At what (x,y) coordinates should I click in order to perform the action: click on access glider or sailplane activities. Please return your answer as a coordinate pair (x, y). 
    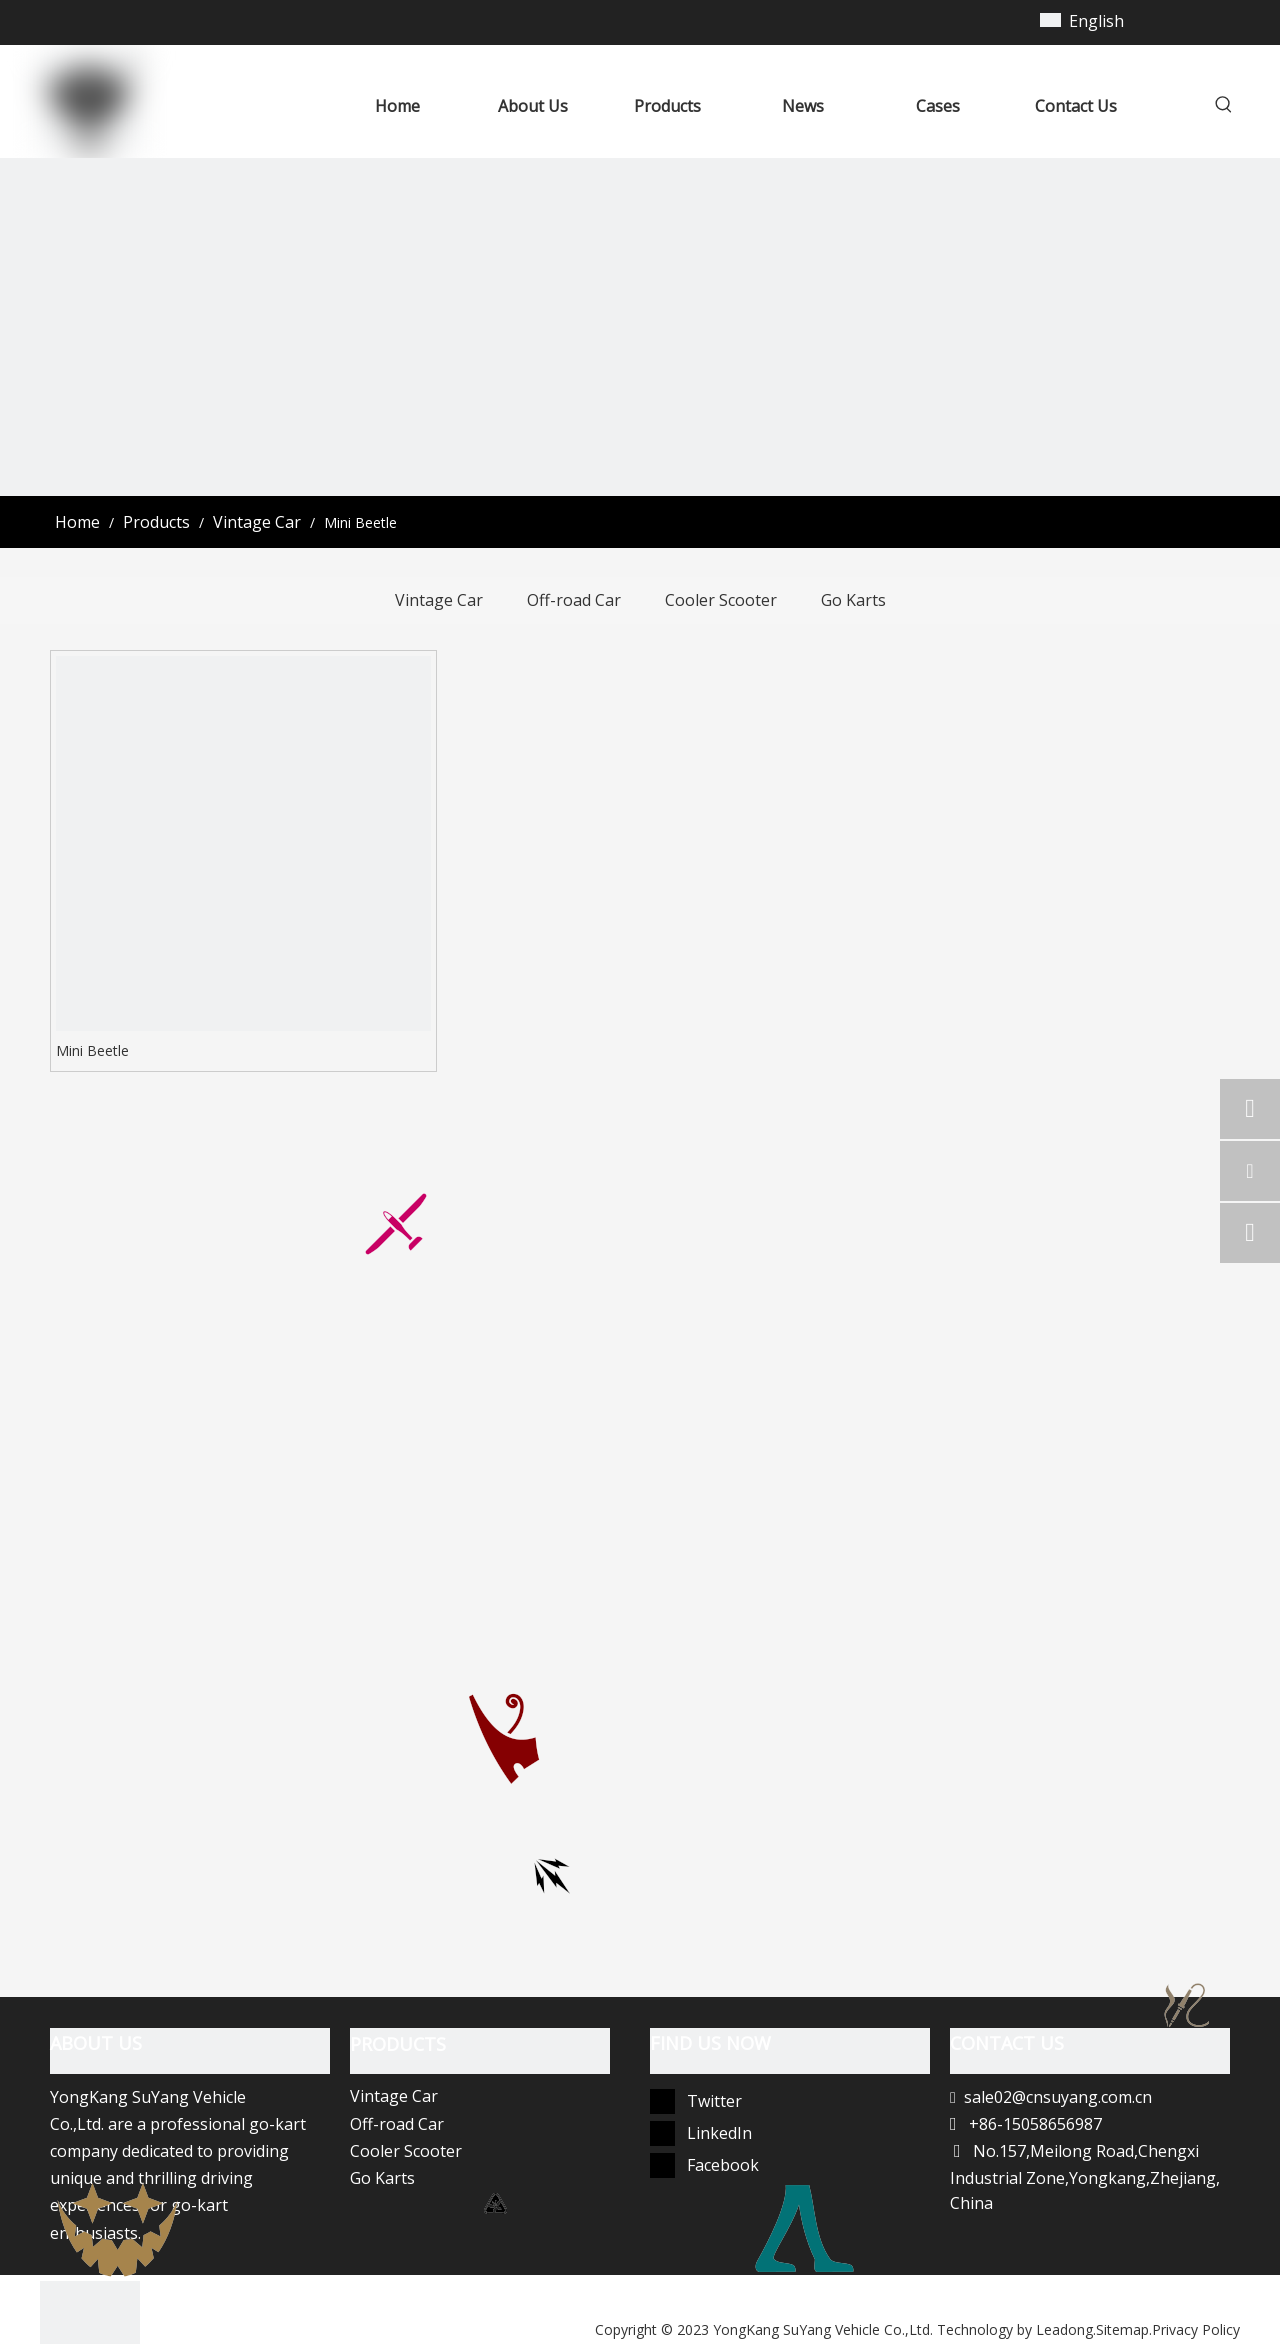
    Looking at the image, I should click on (396, 1224).